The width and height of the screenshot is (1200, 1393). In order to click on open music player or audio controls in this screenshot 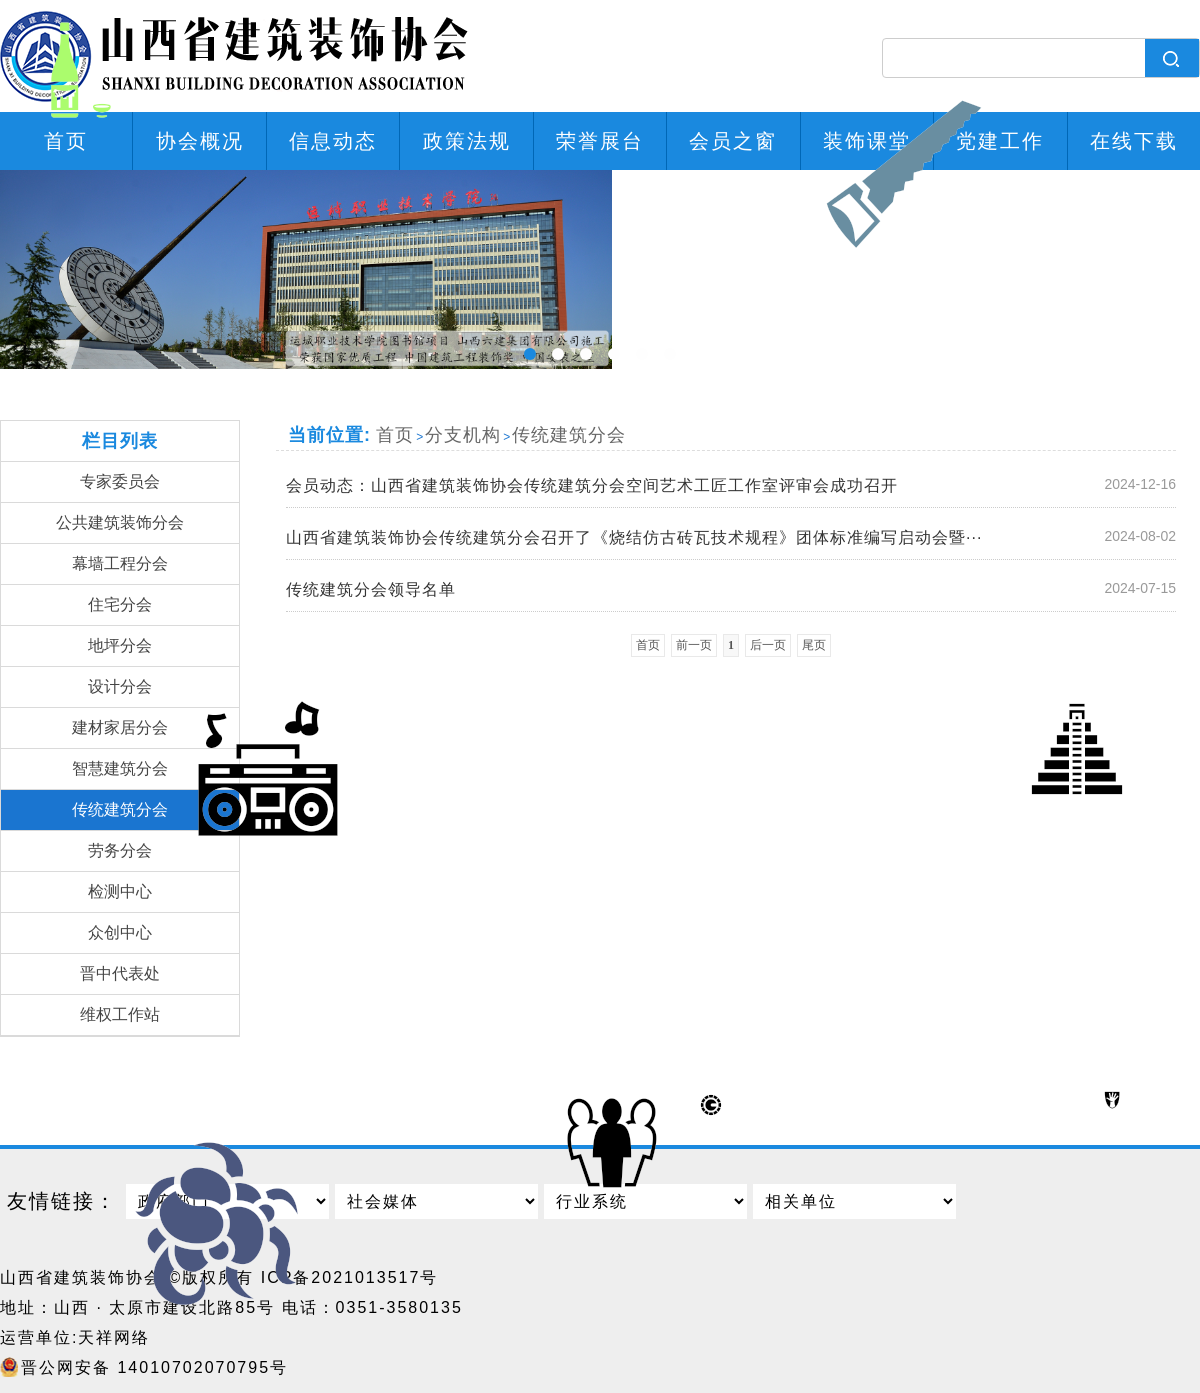, I will do `click(268, 771)`.